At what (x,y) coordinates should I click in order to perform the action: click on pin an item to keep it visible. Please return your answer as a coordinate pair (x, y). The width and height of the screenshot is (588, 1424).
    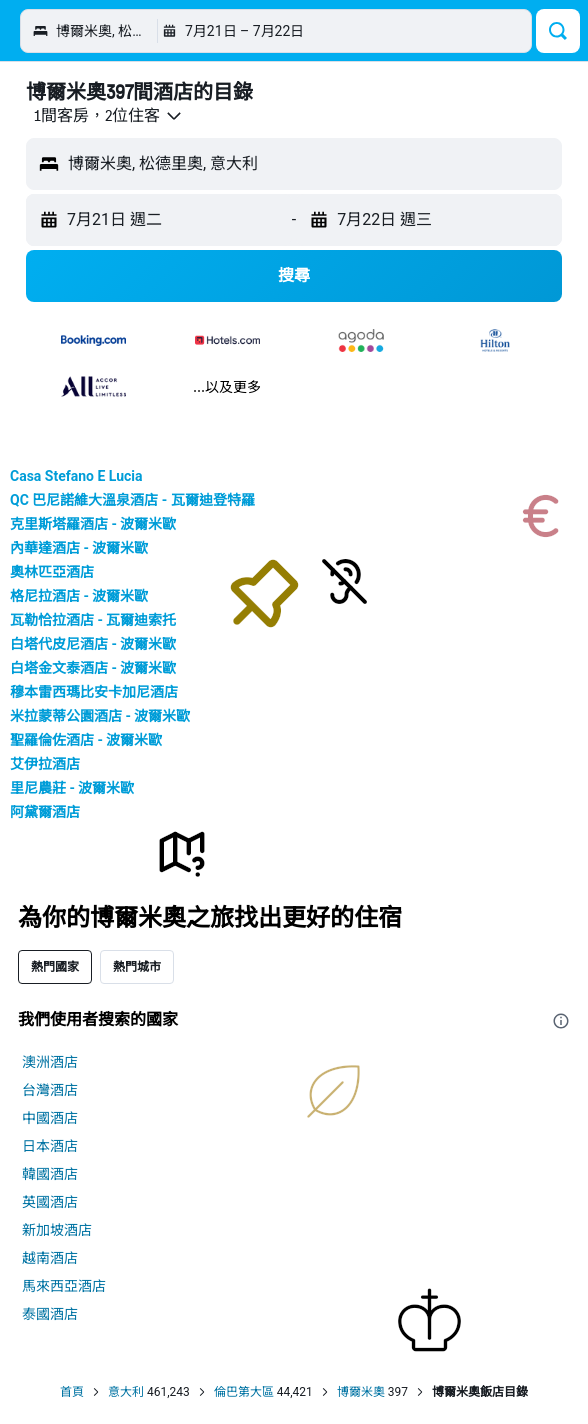
    Looking at the image, I should click on (262, 596).